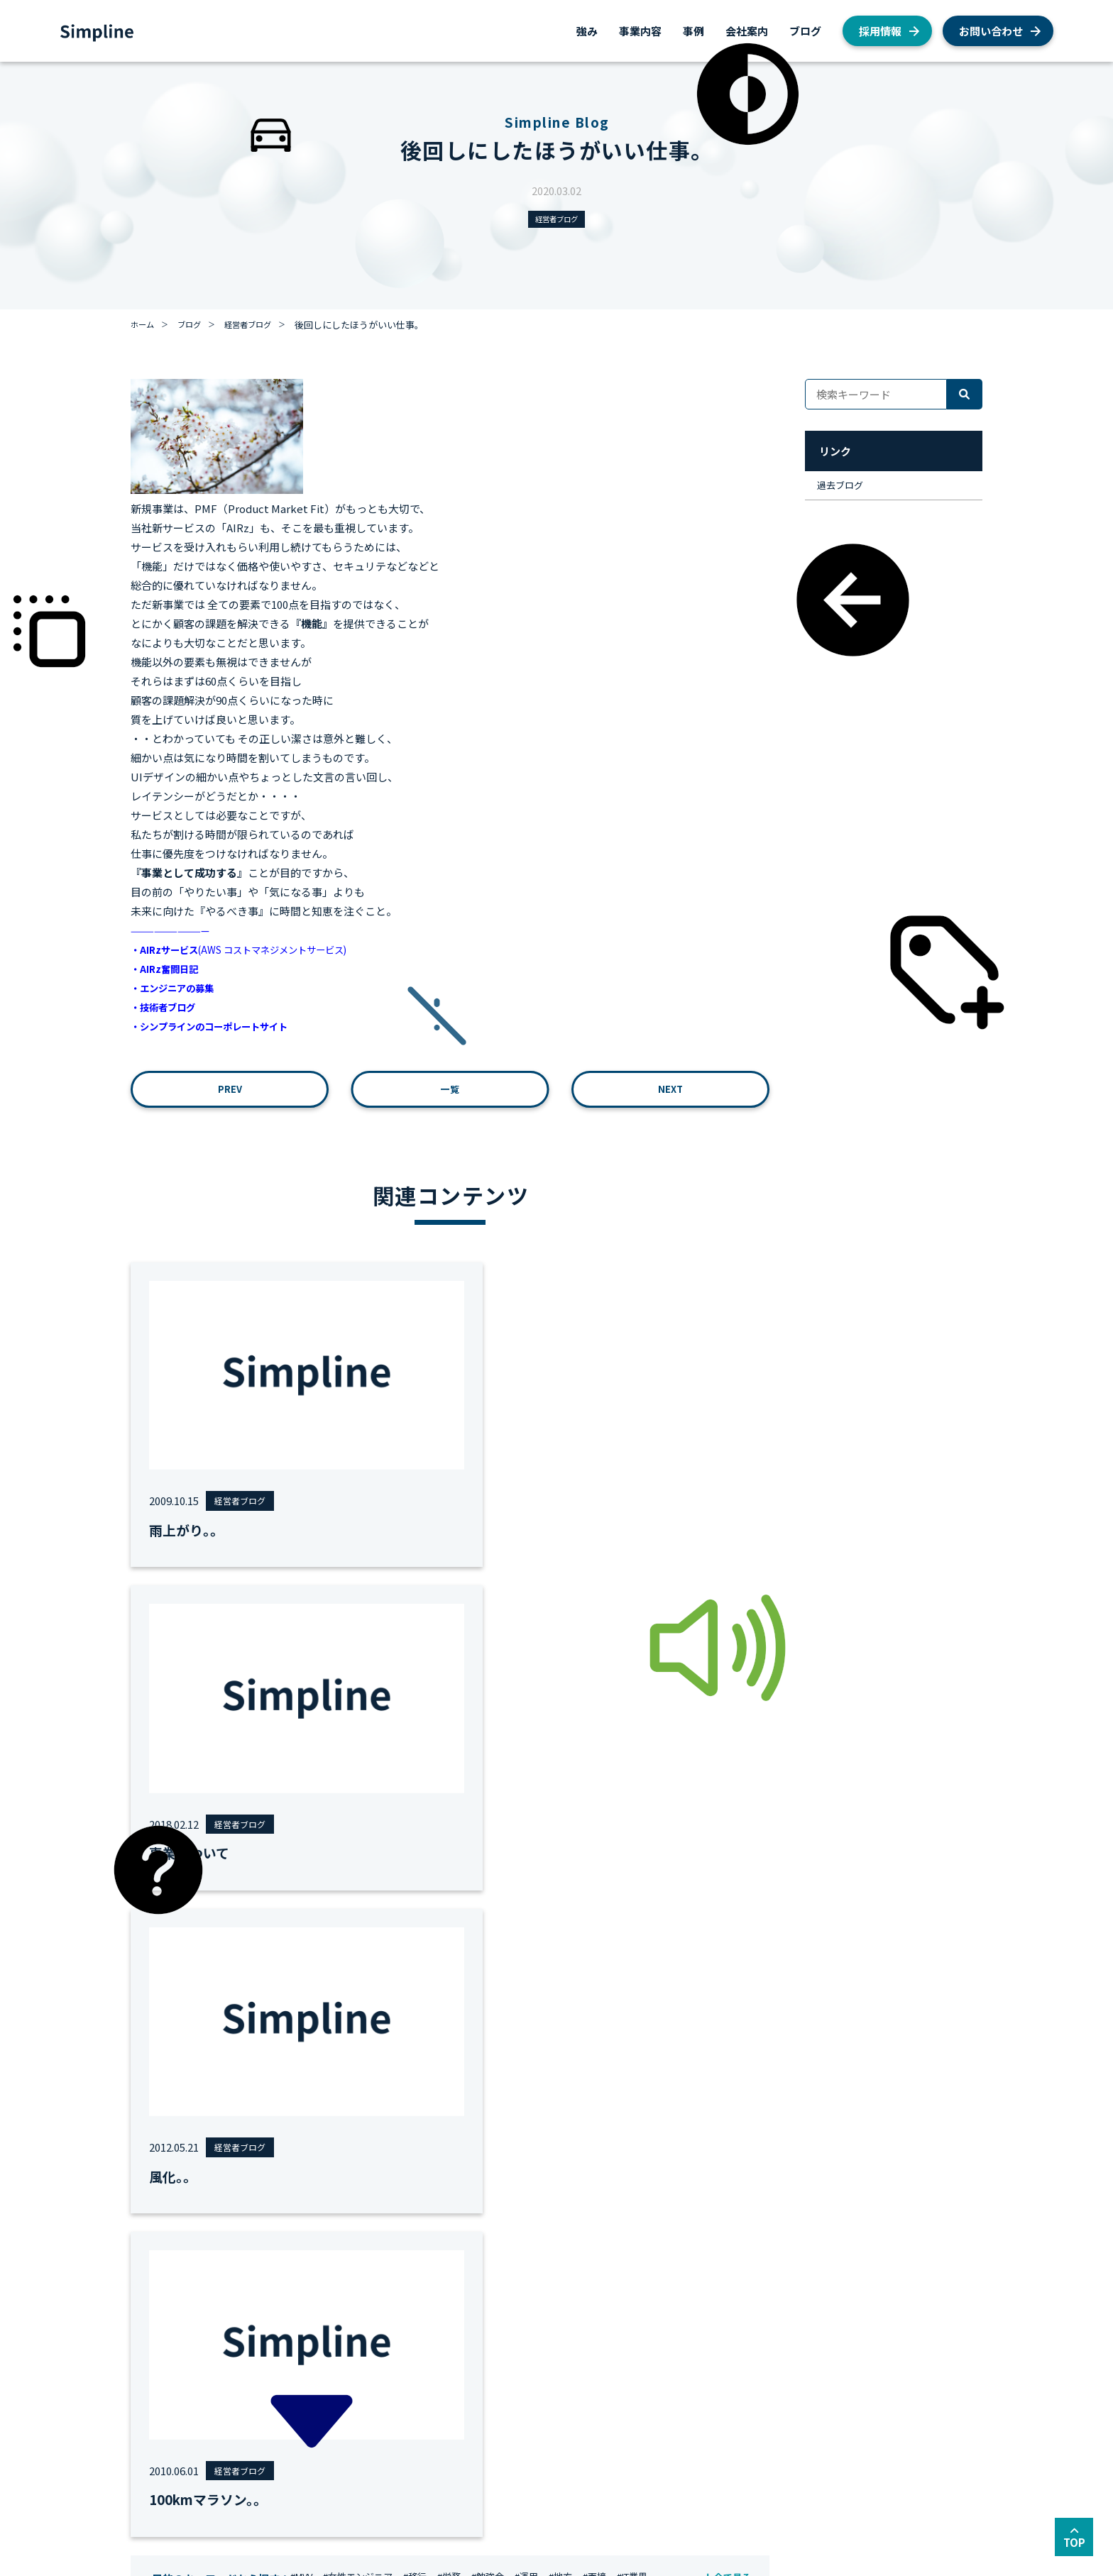  What do you see at coordinates (158, 1870) in the screenshot?
I see `access help or support information` at bounding box center [158, 1870].